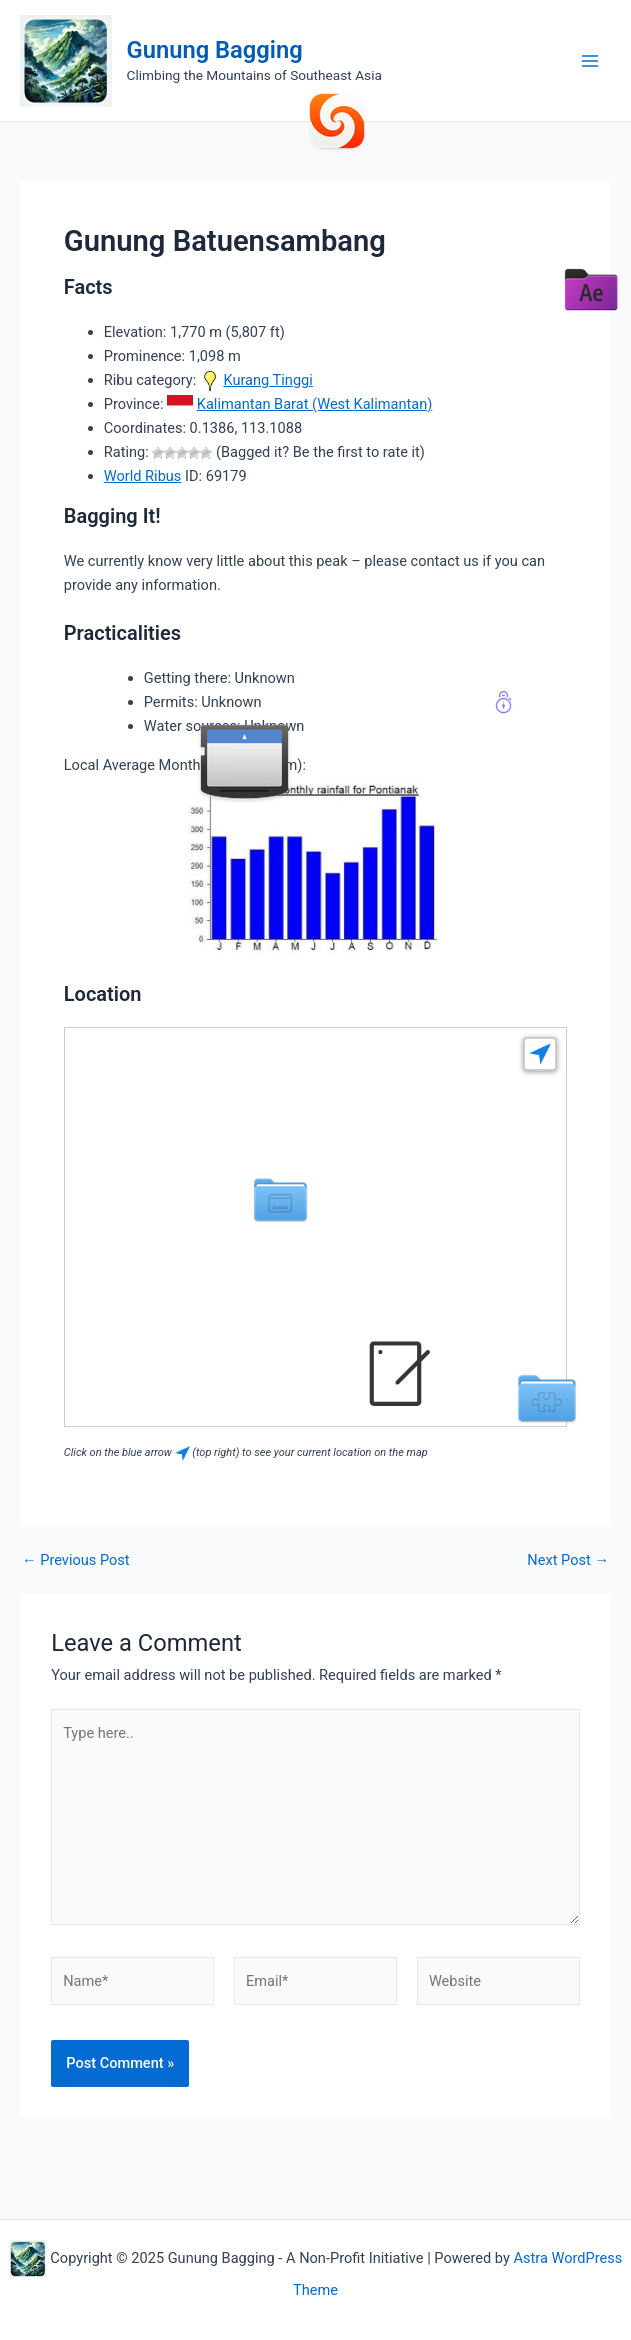  Describe the element at coordinates (503, 702) in the screenshot. I see `open system profiler to analyze performance` at that location.